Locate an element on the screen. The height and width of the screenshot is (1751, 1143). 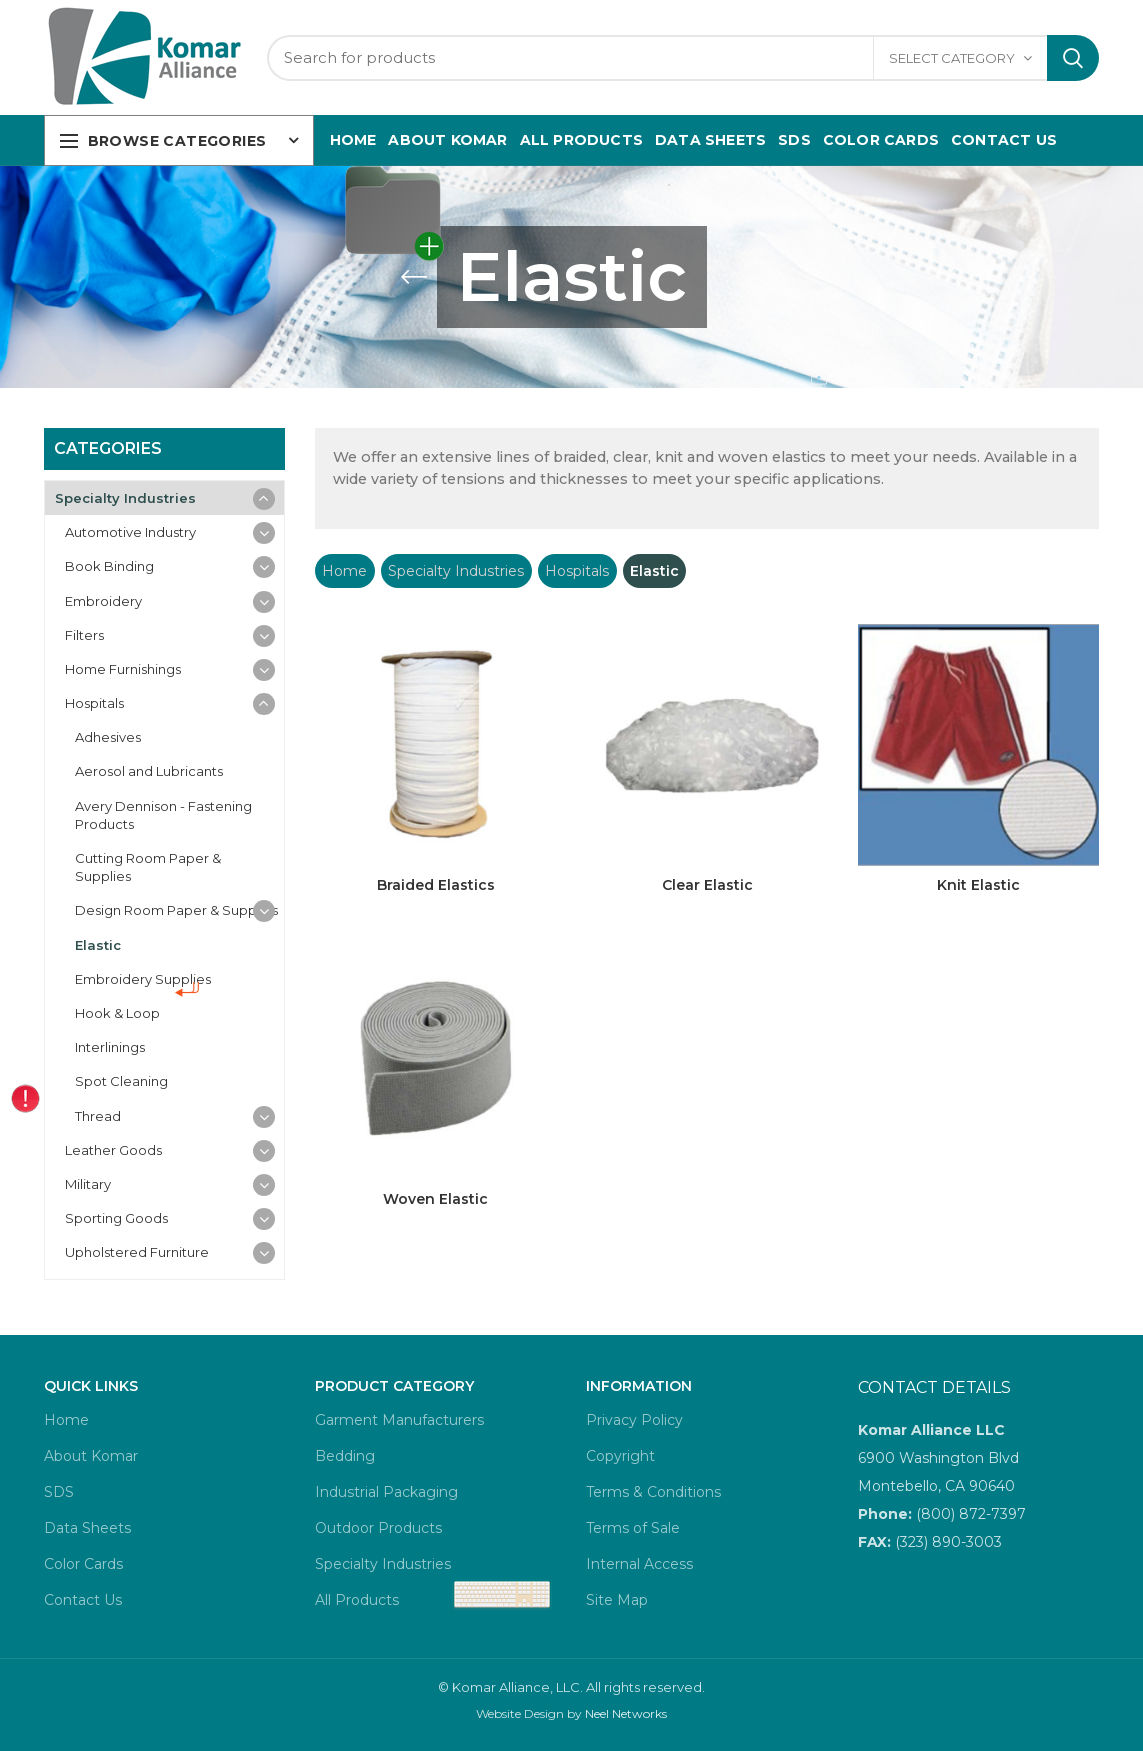
rotate or flip display orientation is located at coordinates (819, 381).